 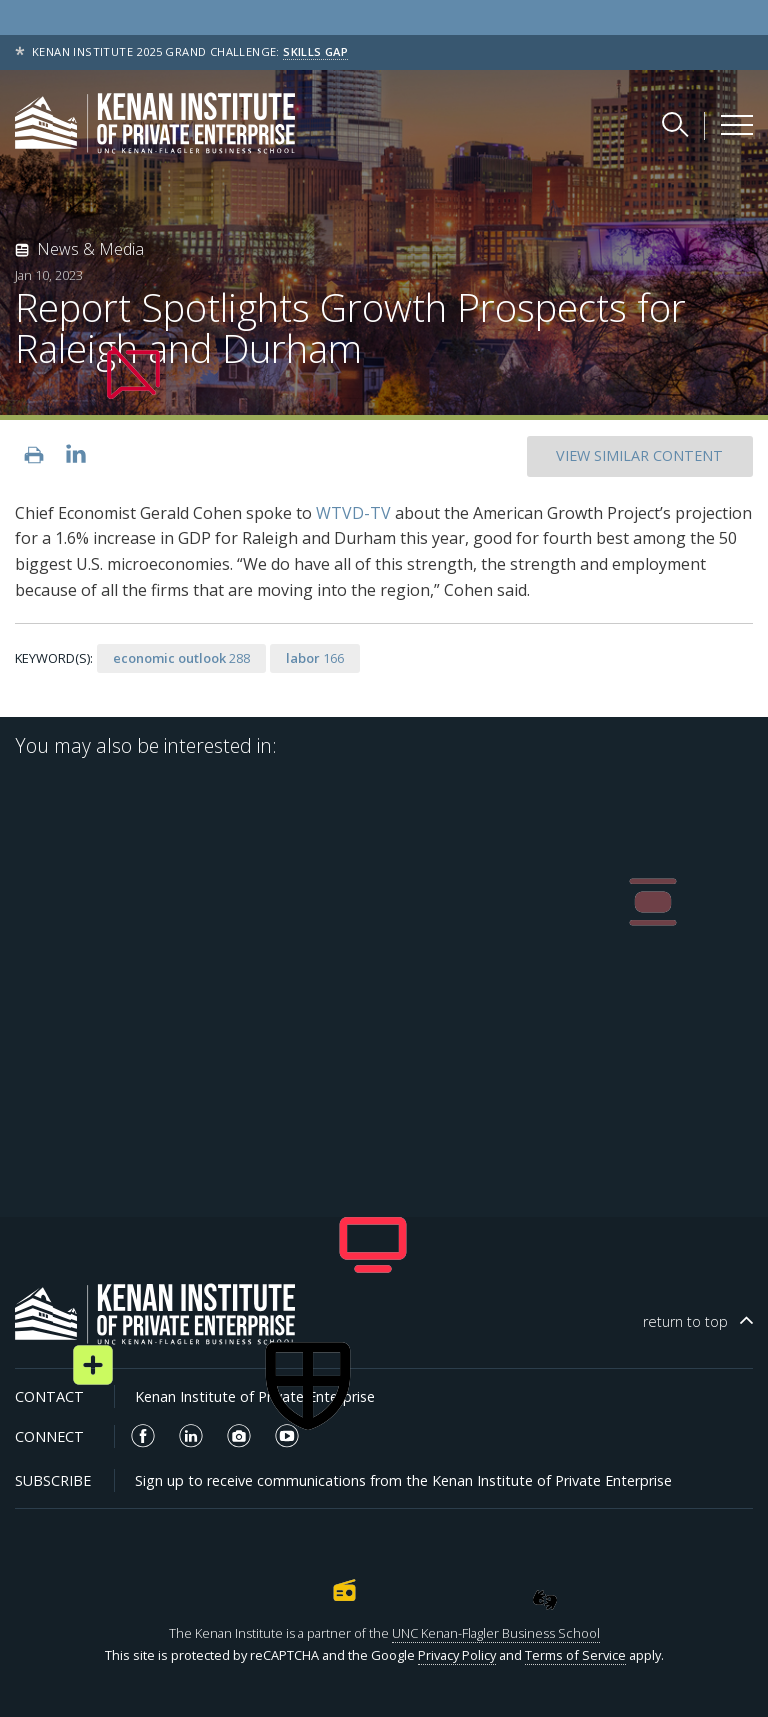 What do you see at coordinates (545, 1600) in the screenshot?
I see `access ASL interpretation services` at bounding box center [545, 1600].